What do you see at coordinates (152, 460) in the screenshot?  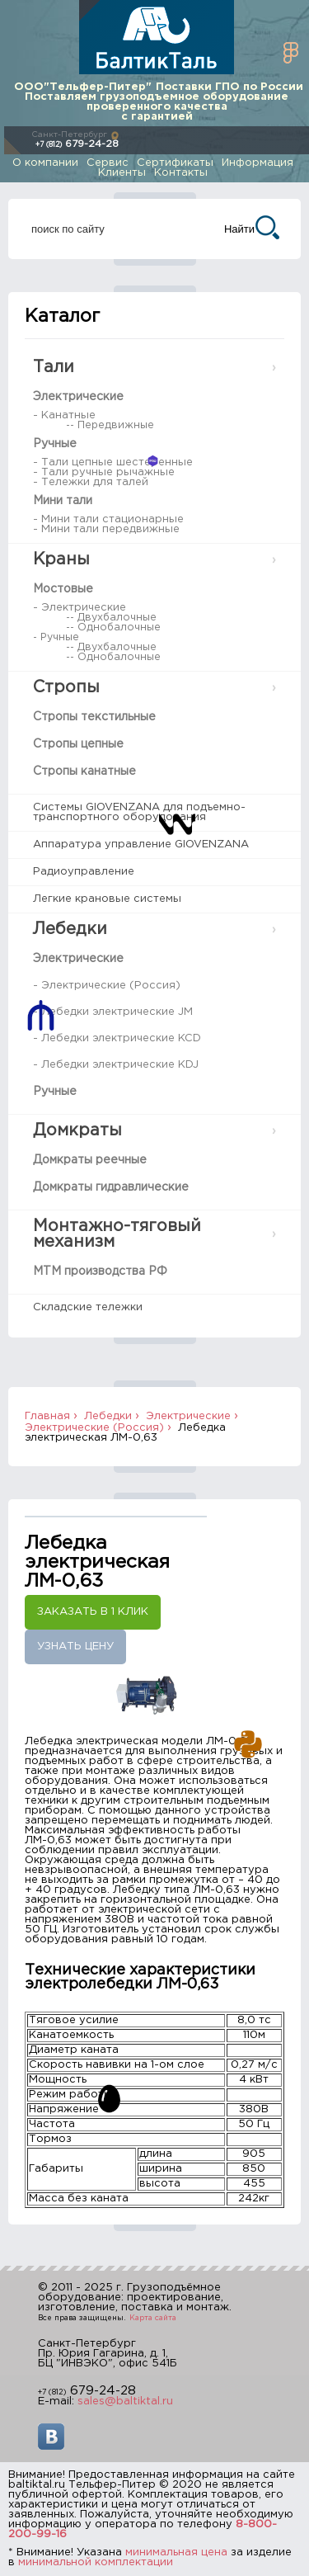 I see `themeco brand logo` at bounding box center [152, 460].